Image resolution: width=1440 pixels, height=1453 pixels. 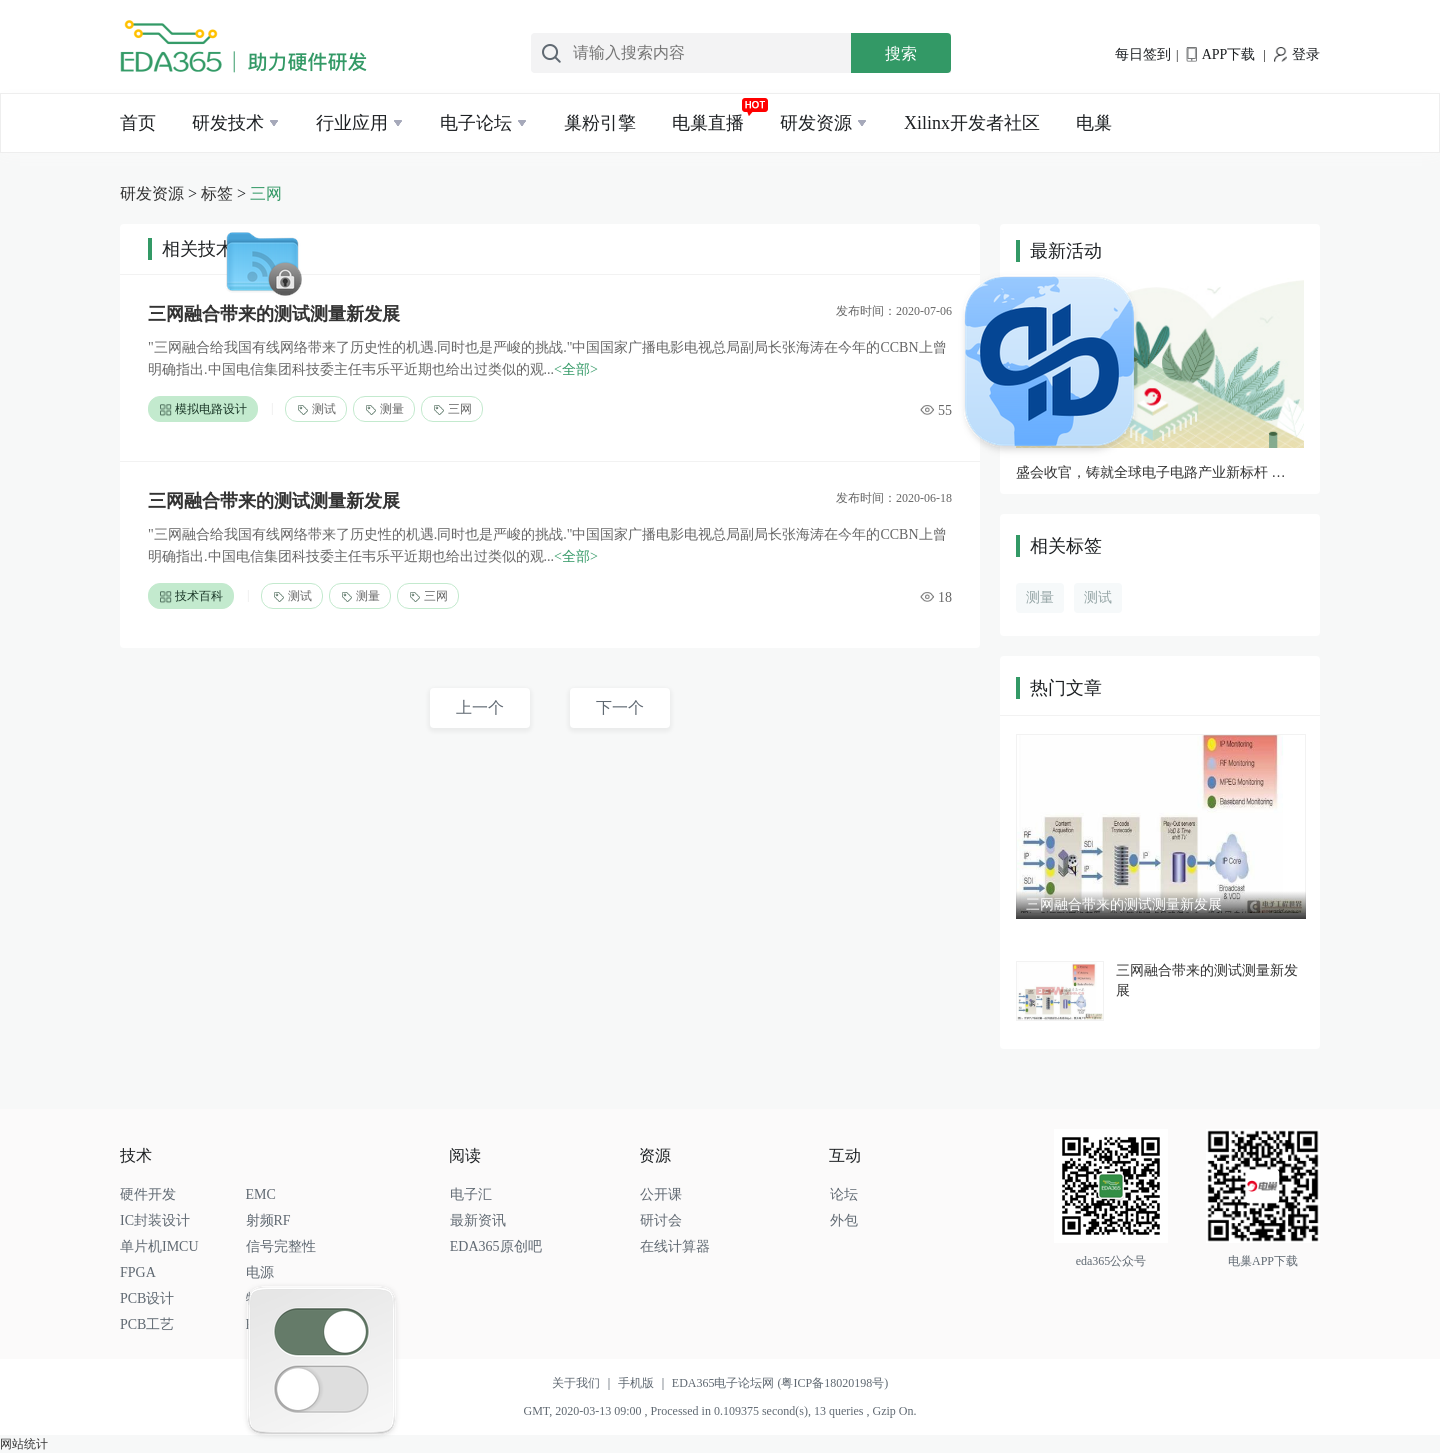 What do you see at coordinates (1049, 361) in the screenshot?
I see `launch qutebrowser web browser` at bounding box center [1049, 361].